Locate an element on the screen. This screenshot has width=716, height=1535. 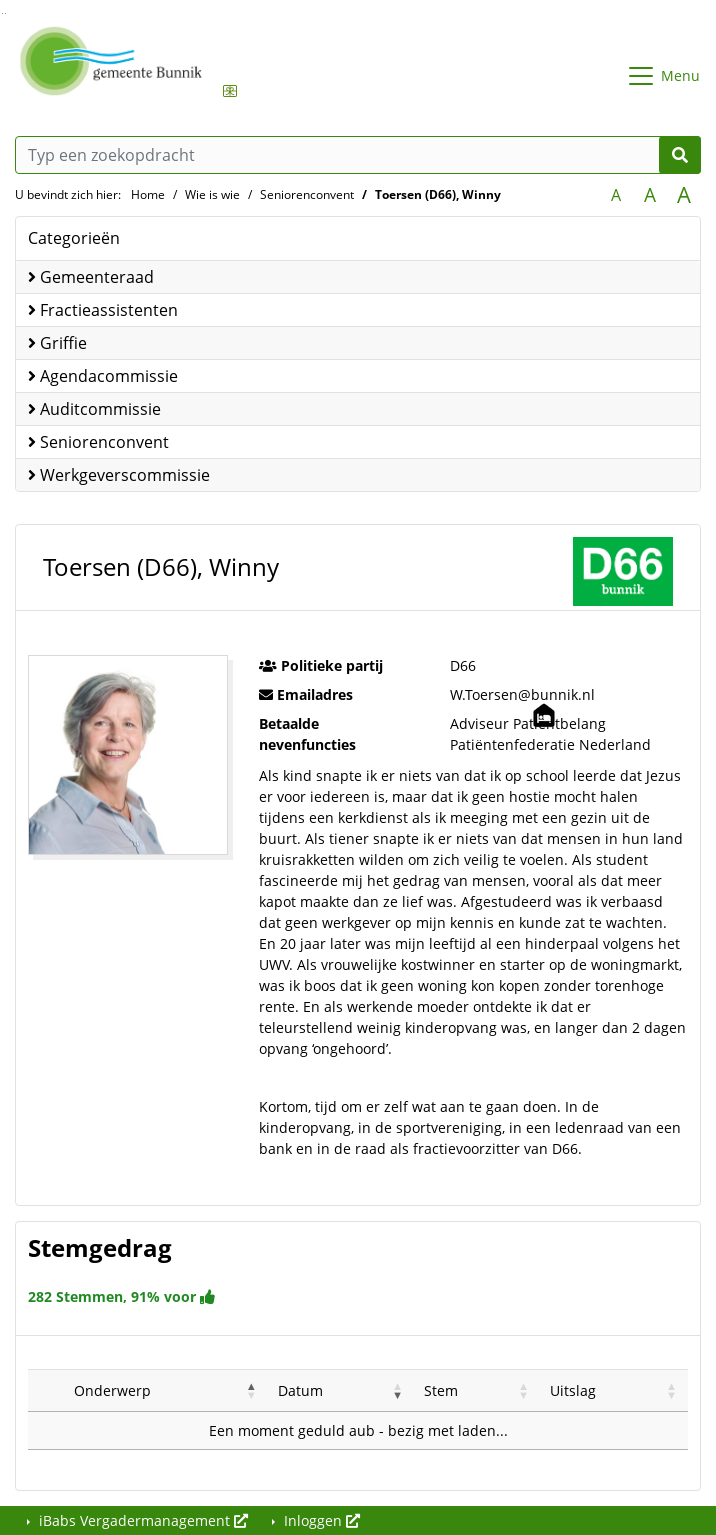
view or send a gift is located at coordinates (230, 91).